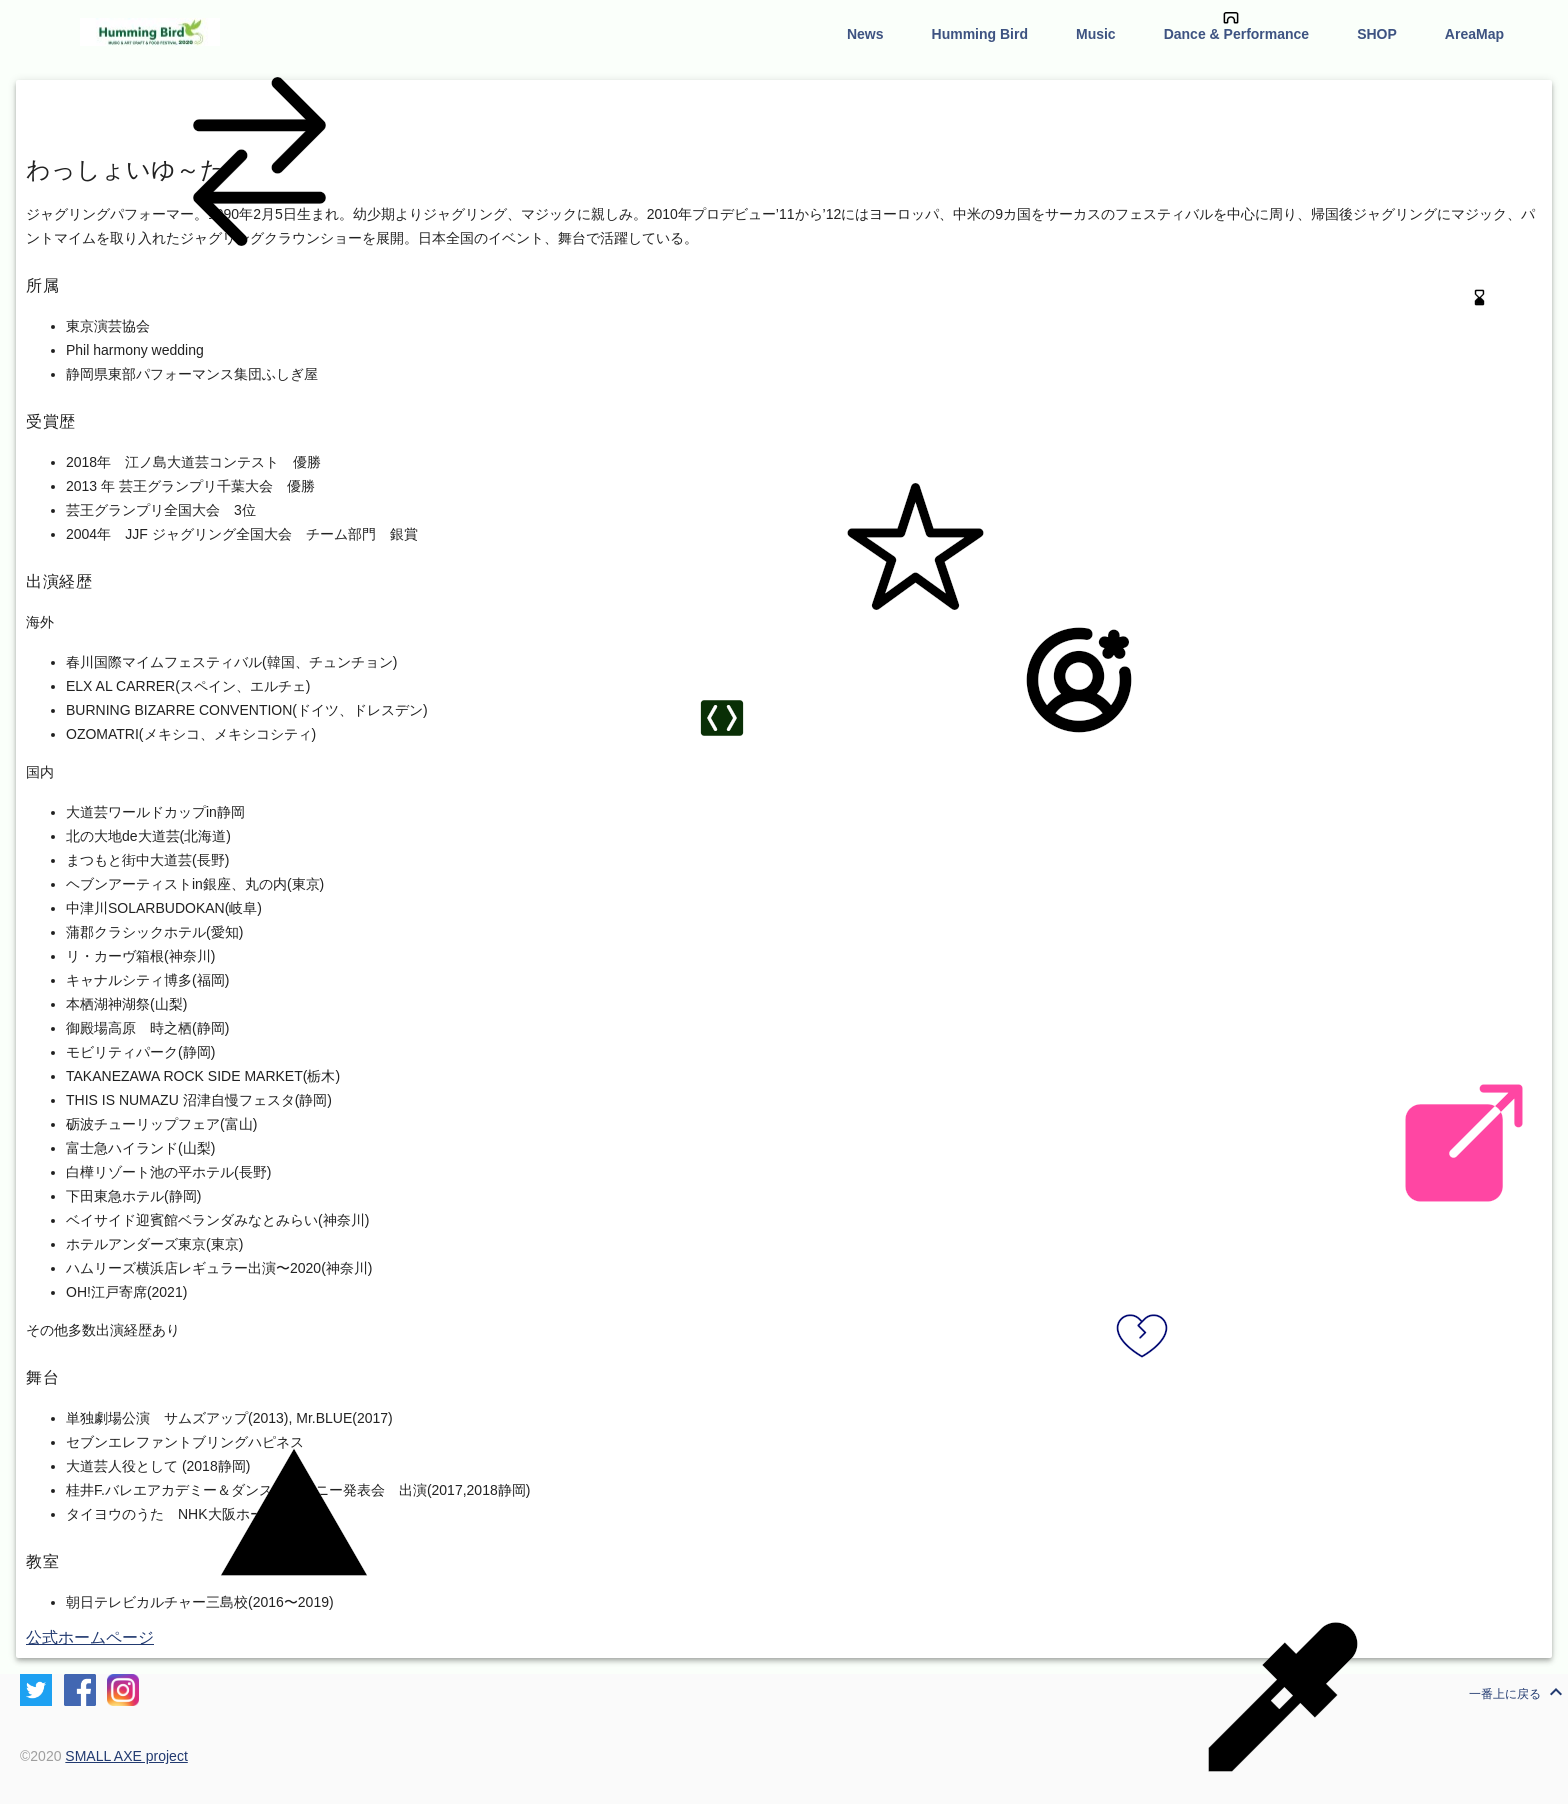 This screenshot has height=1804, width=1568. Describe the element at coordinates (1079, 680) in the screenshot. I see `access user profile settings` at that location.